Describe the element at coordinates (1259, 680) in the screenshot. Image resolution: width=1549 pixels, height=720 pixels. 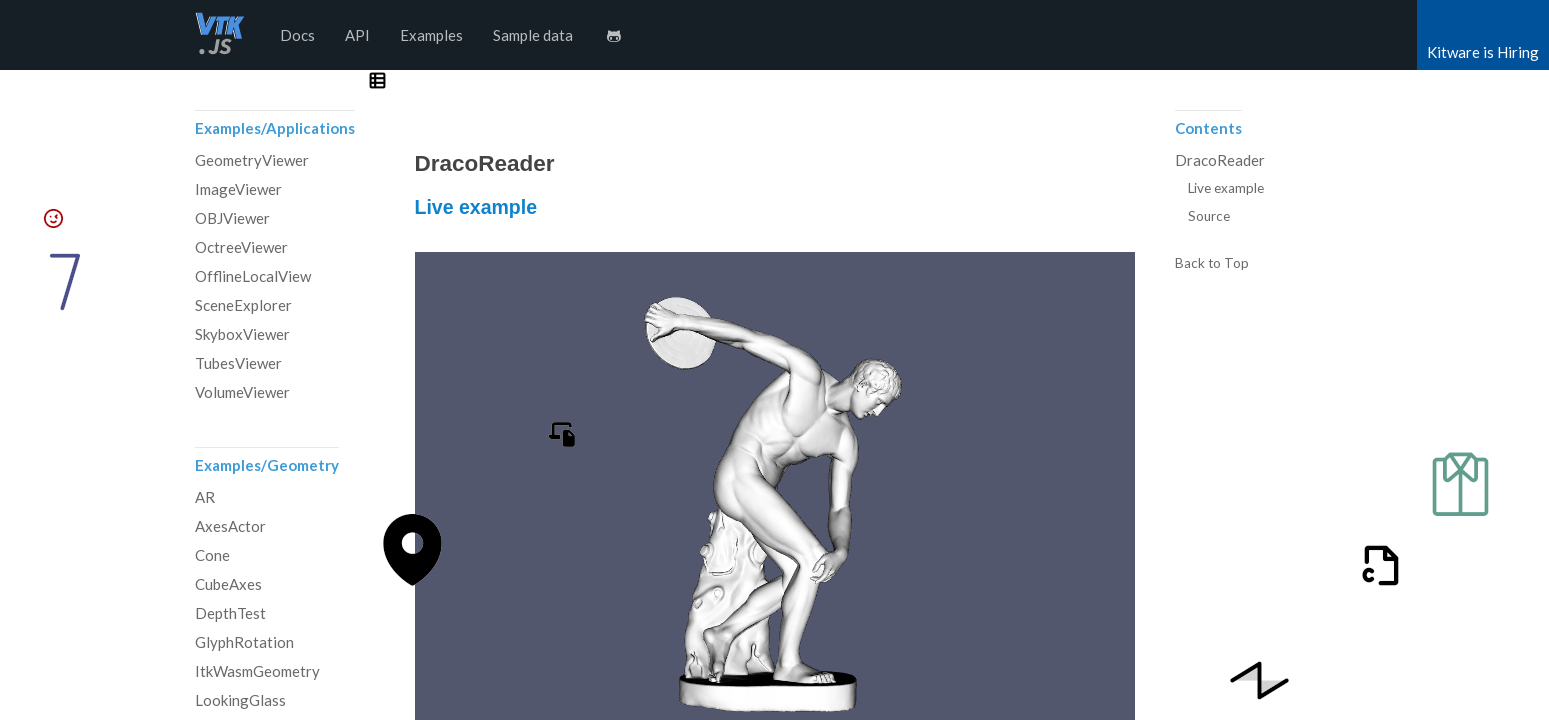
I see `adjust sawtooth waveform settings` at that location.